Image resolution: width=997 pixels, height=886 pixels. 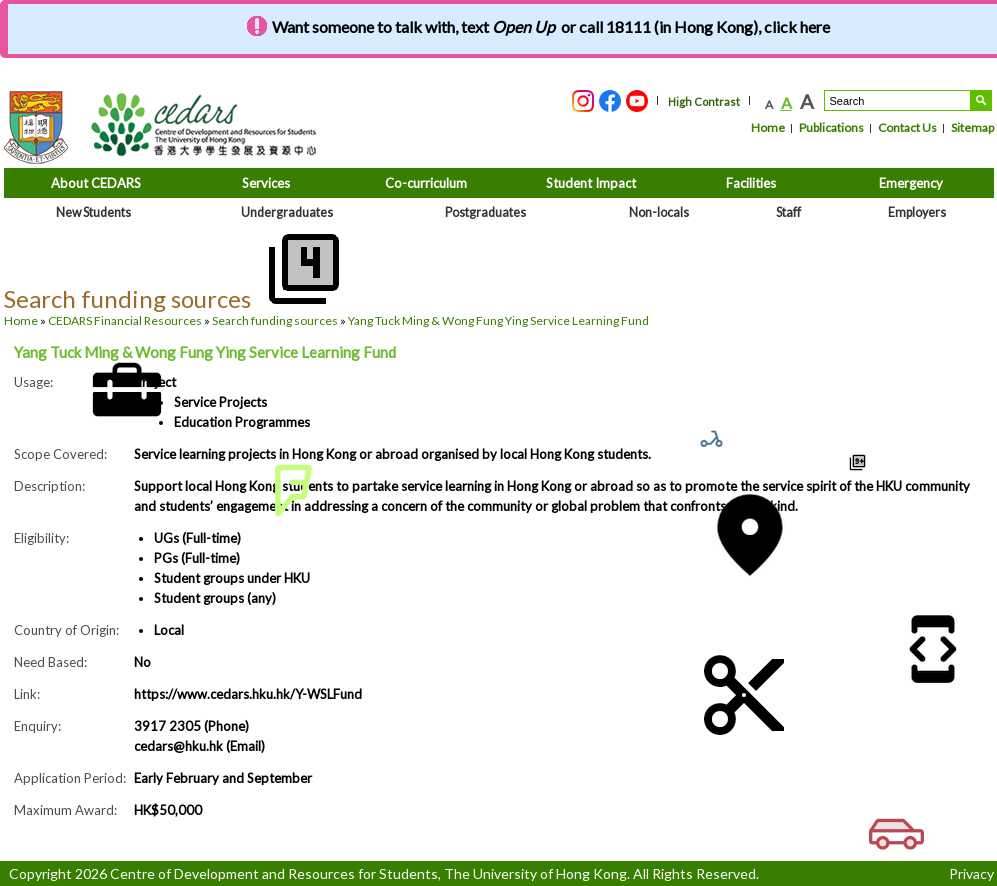 What do you see at coordinates (711, 439) in the screenshot?
I see `select scooter as transportation mode` at bounding box center [711, 439].